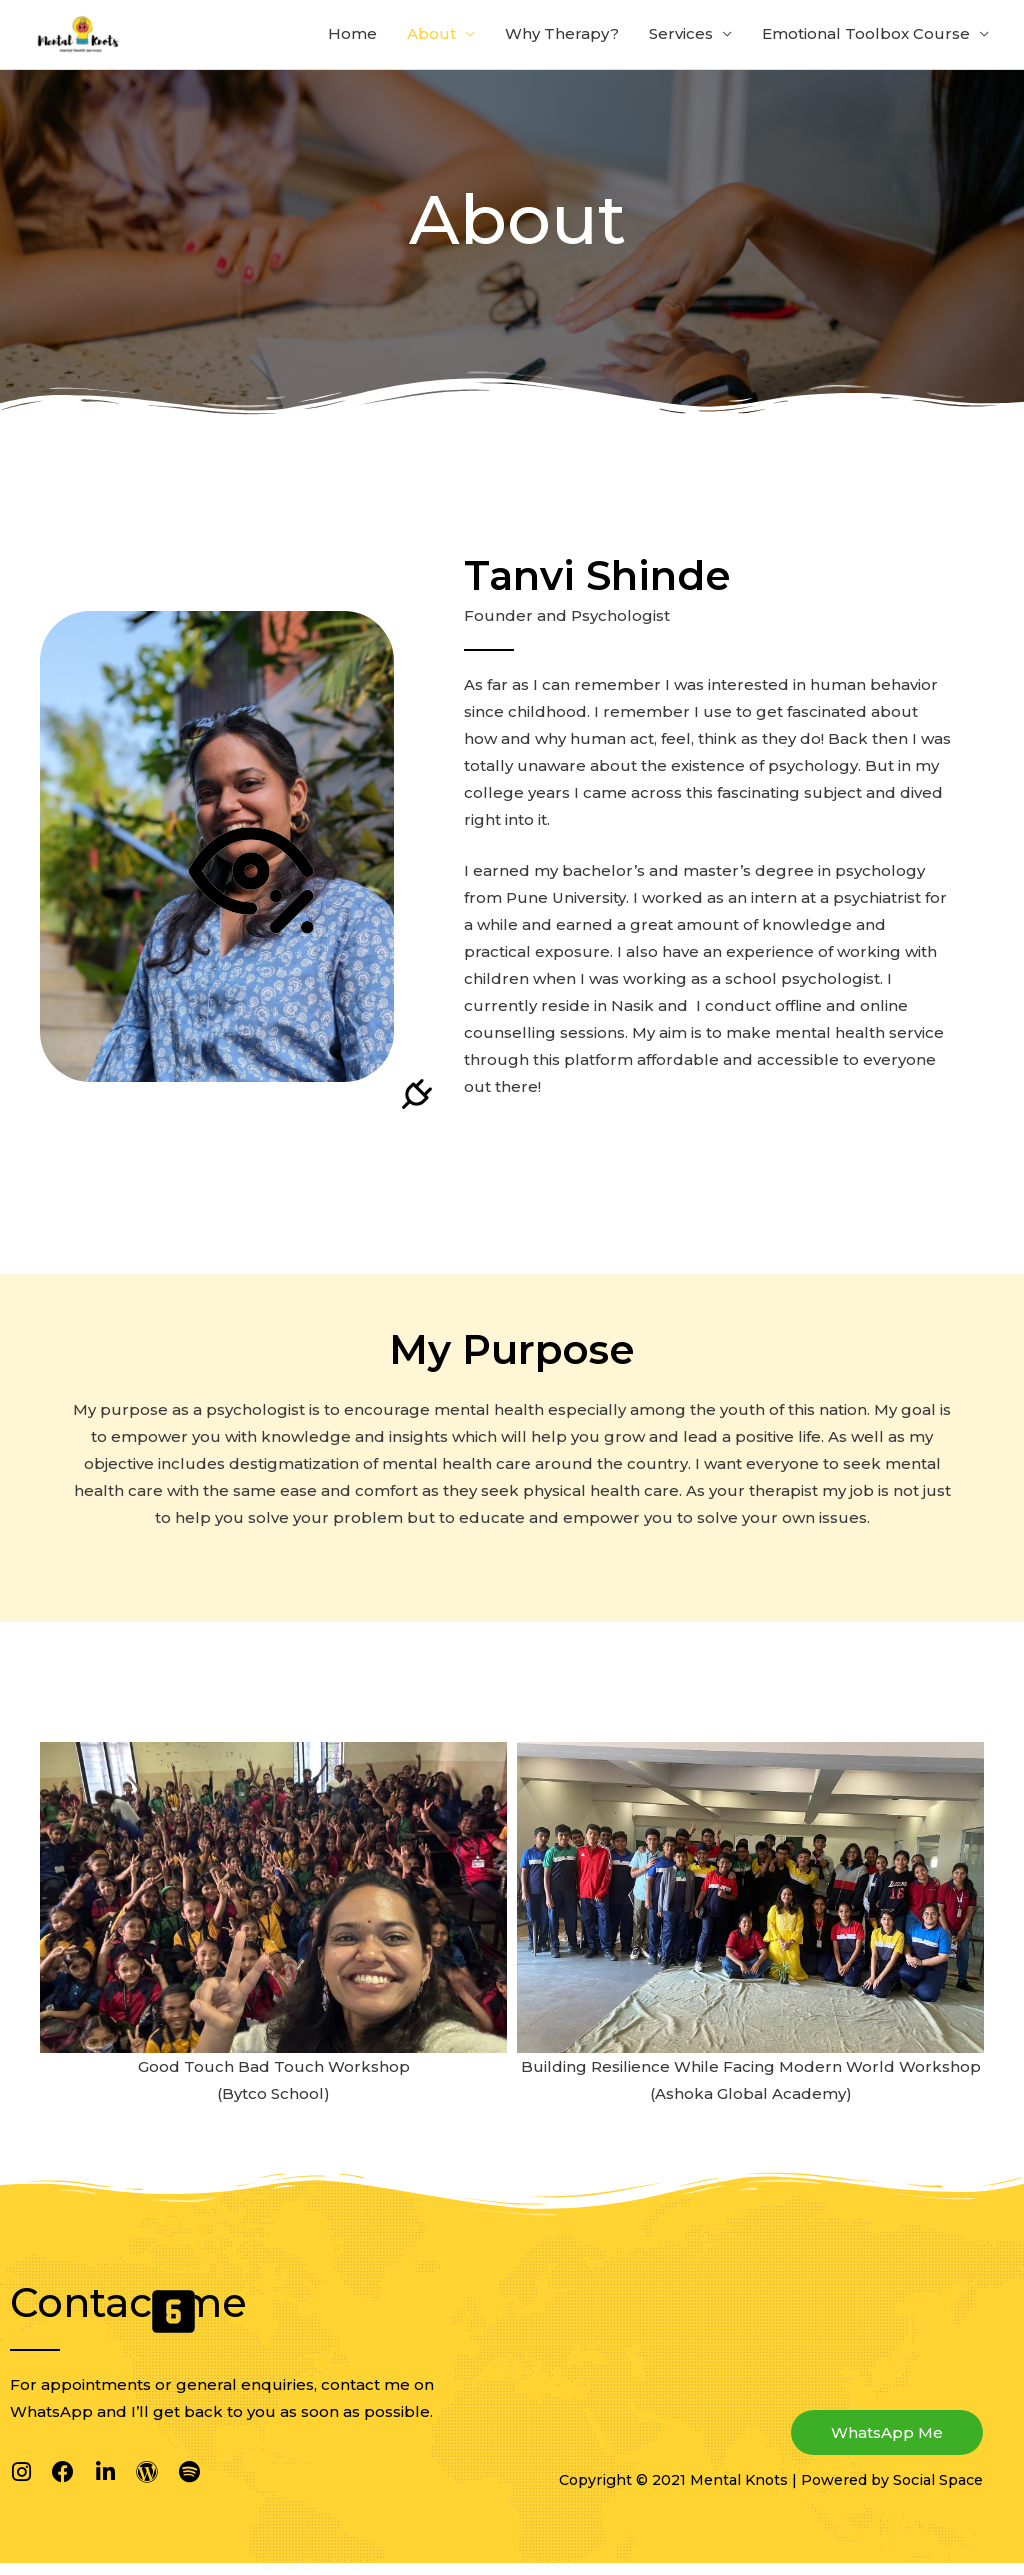 The height and width of the screenshot is (2575, 1024). I want to click on view available discounts or promotions, so click(251, 871).